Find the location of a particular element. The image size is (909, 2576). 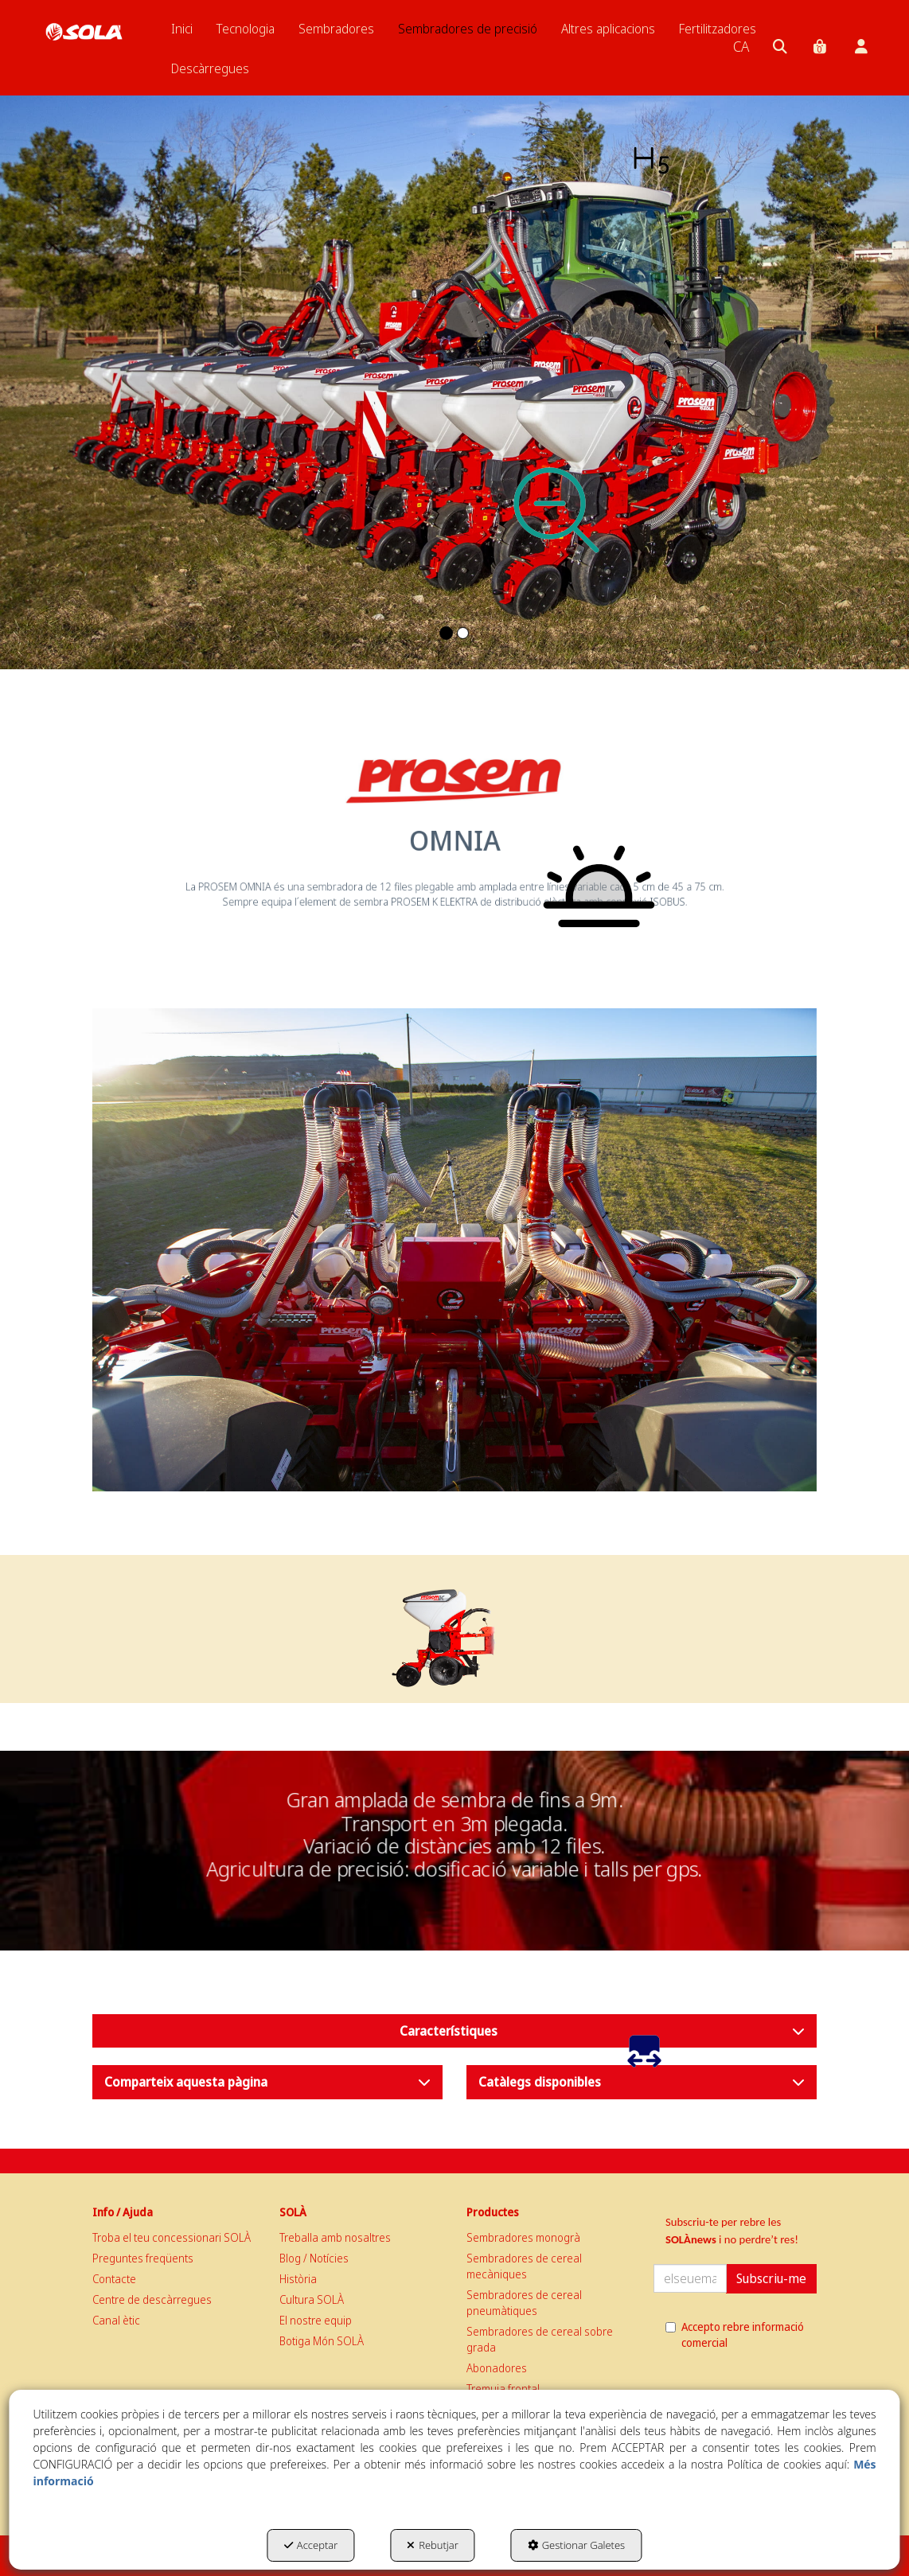

toggle sunrise or sunset theme is located at coordinates (599, 890).